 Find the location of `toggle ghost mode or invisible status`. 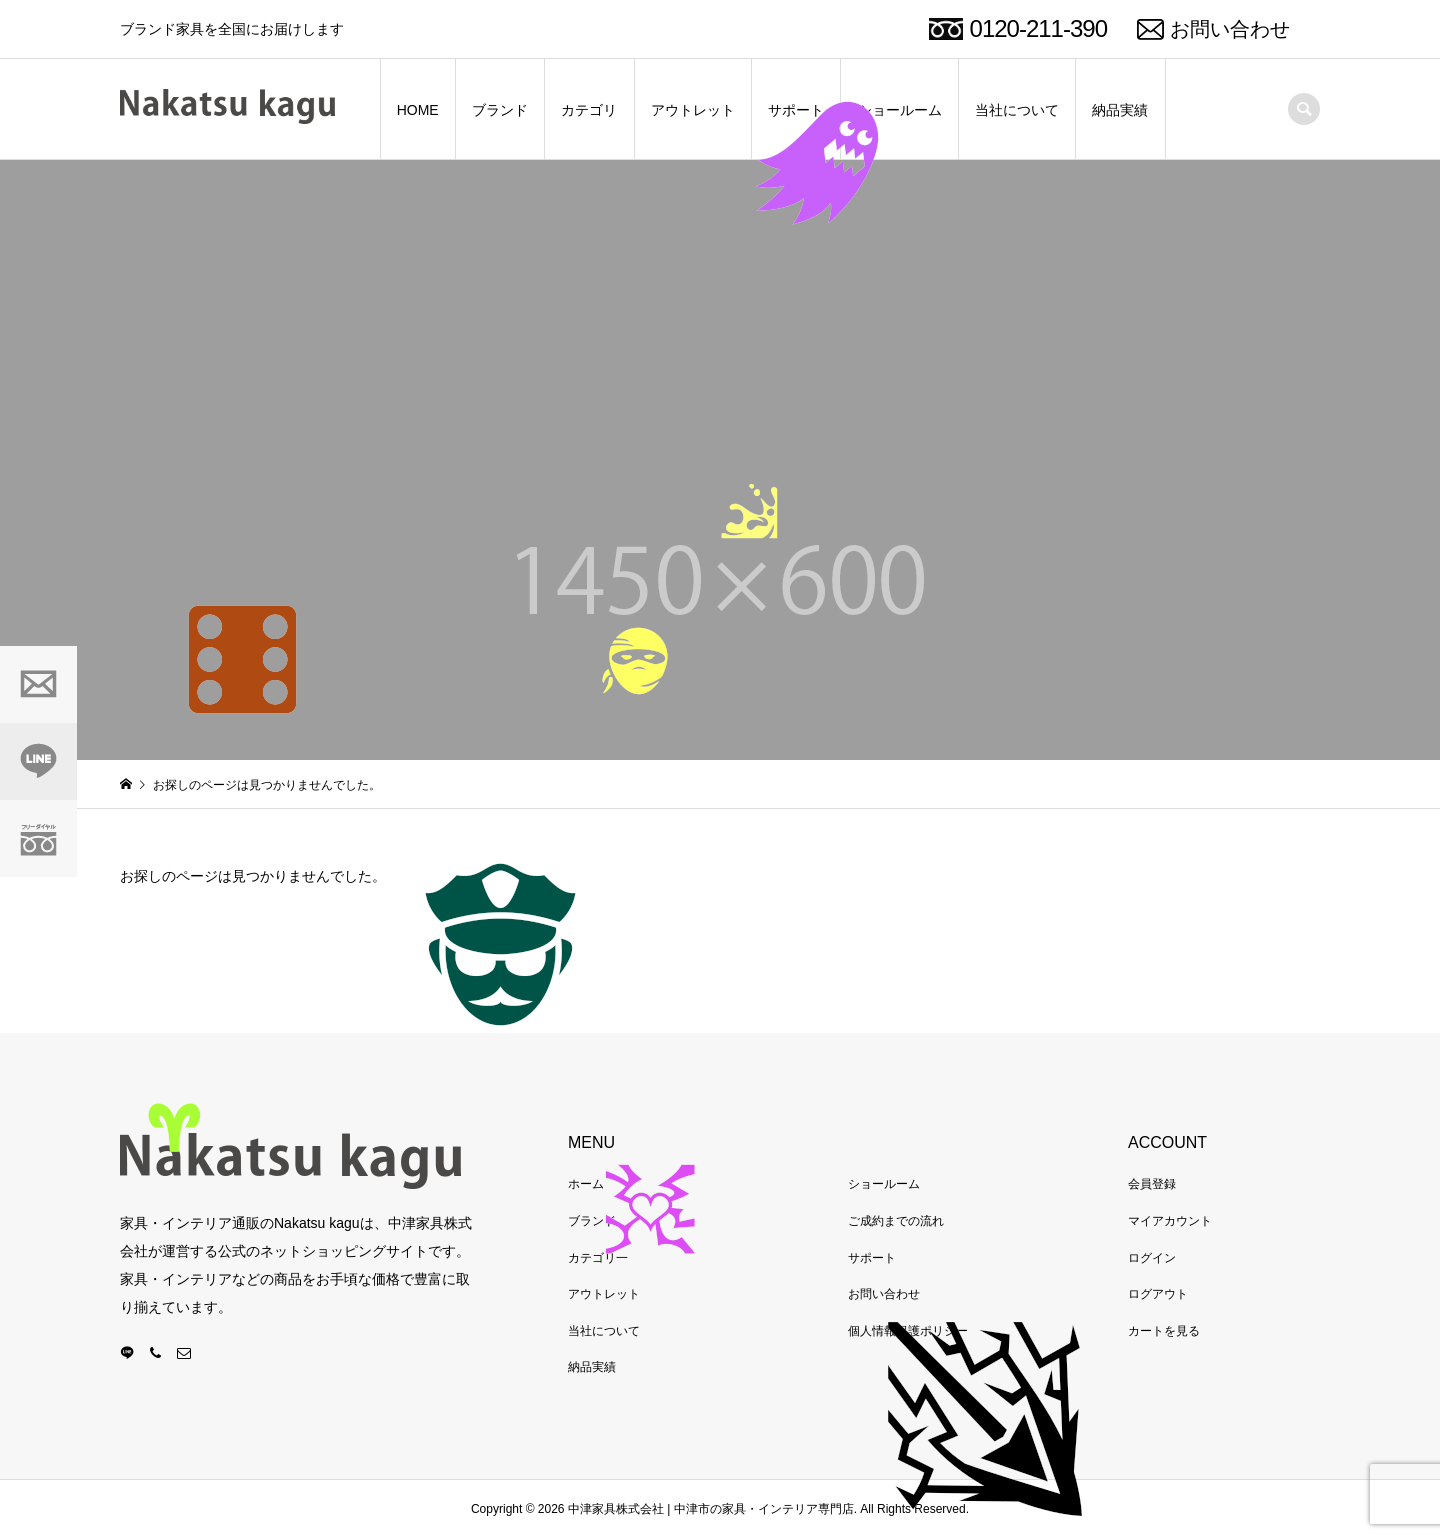

toggle ghost mode or invisible status is located at coordinates (817, 163).